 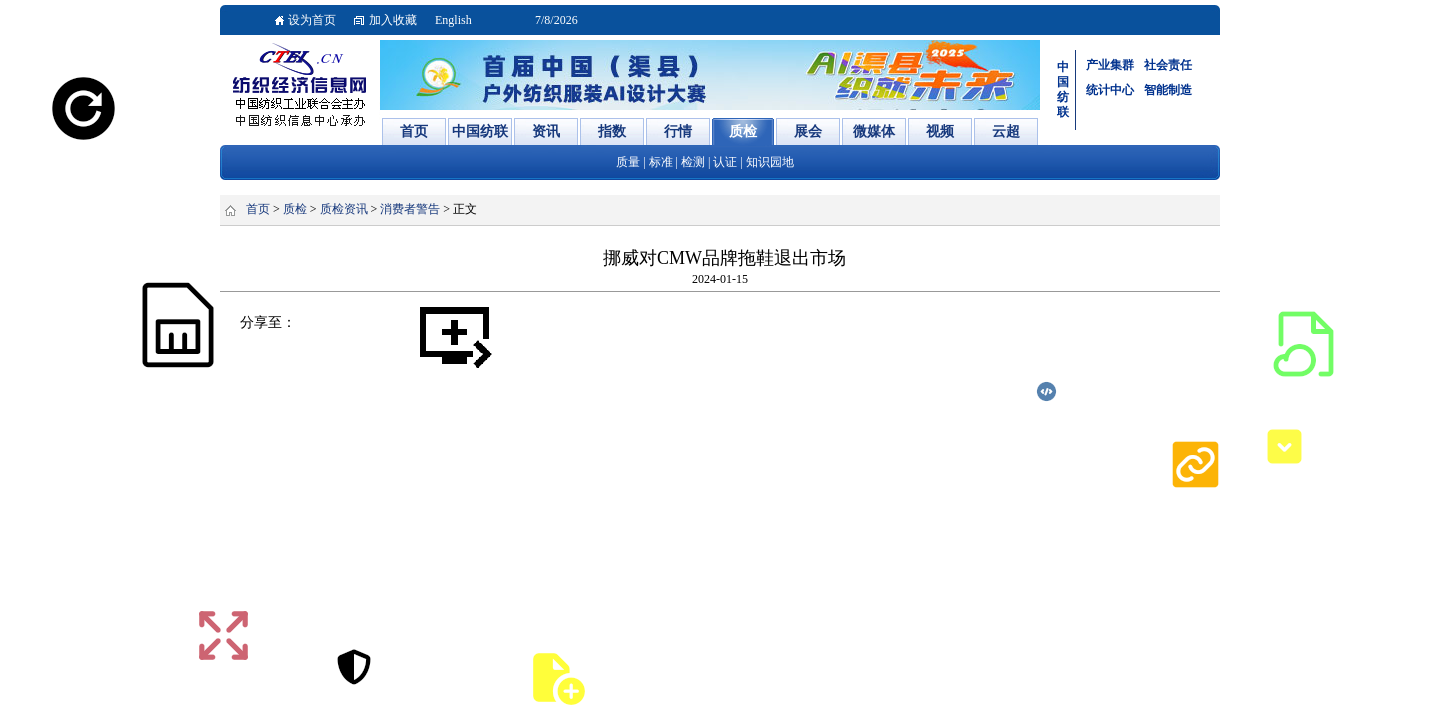 I want to click on manage sim card settings, so click(x=178, y=325).